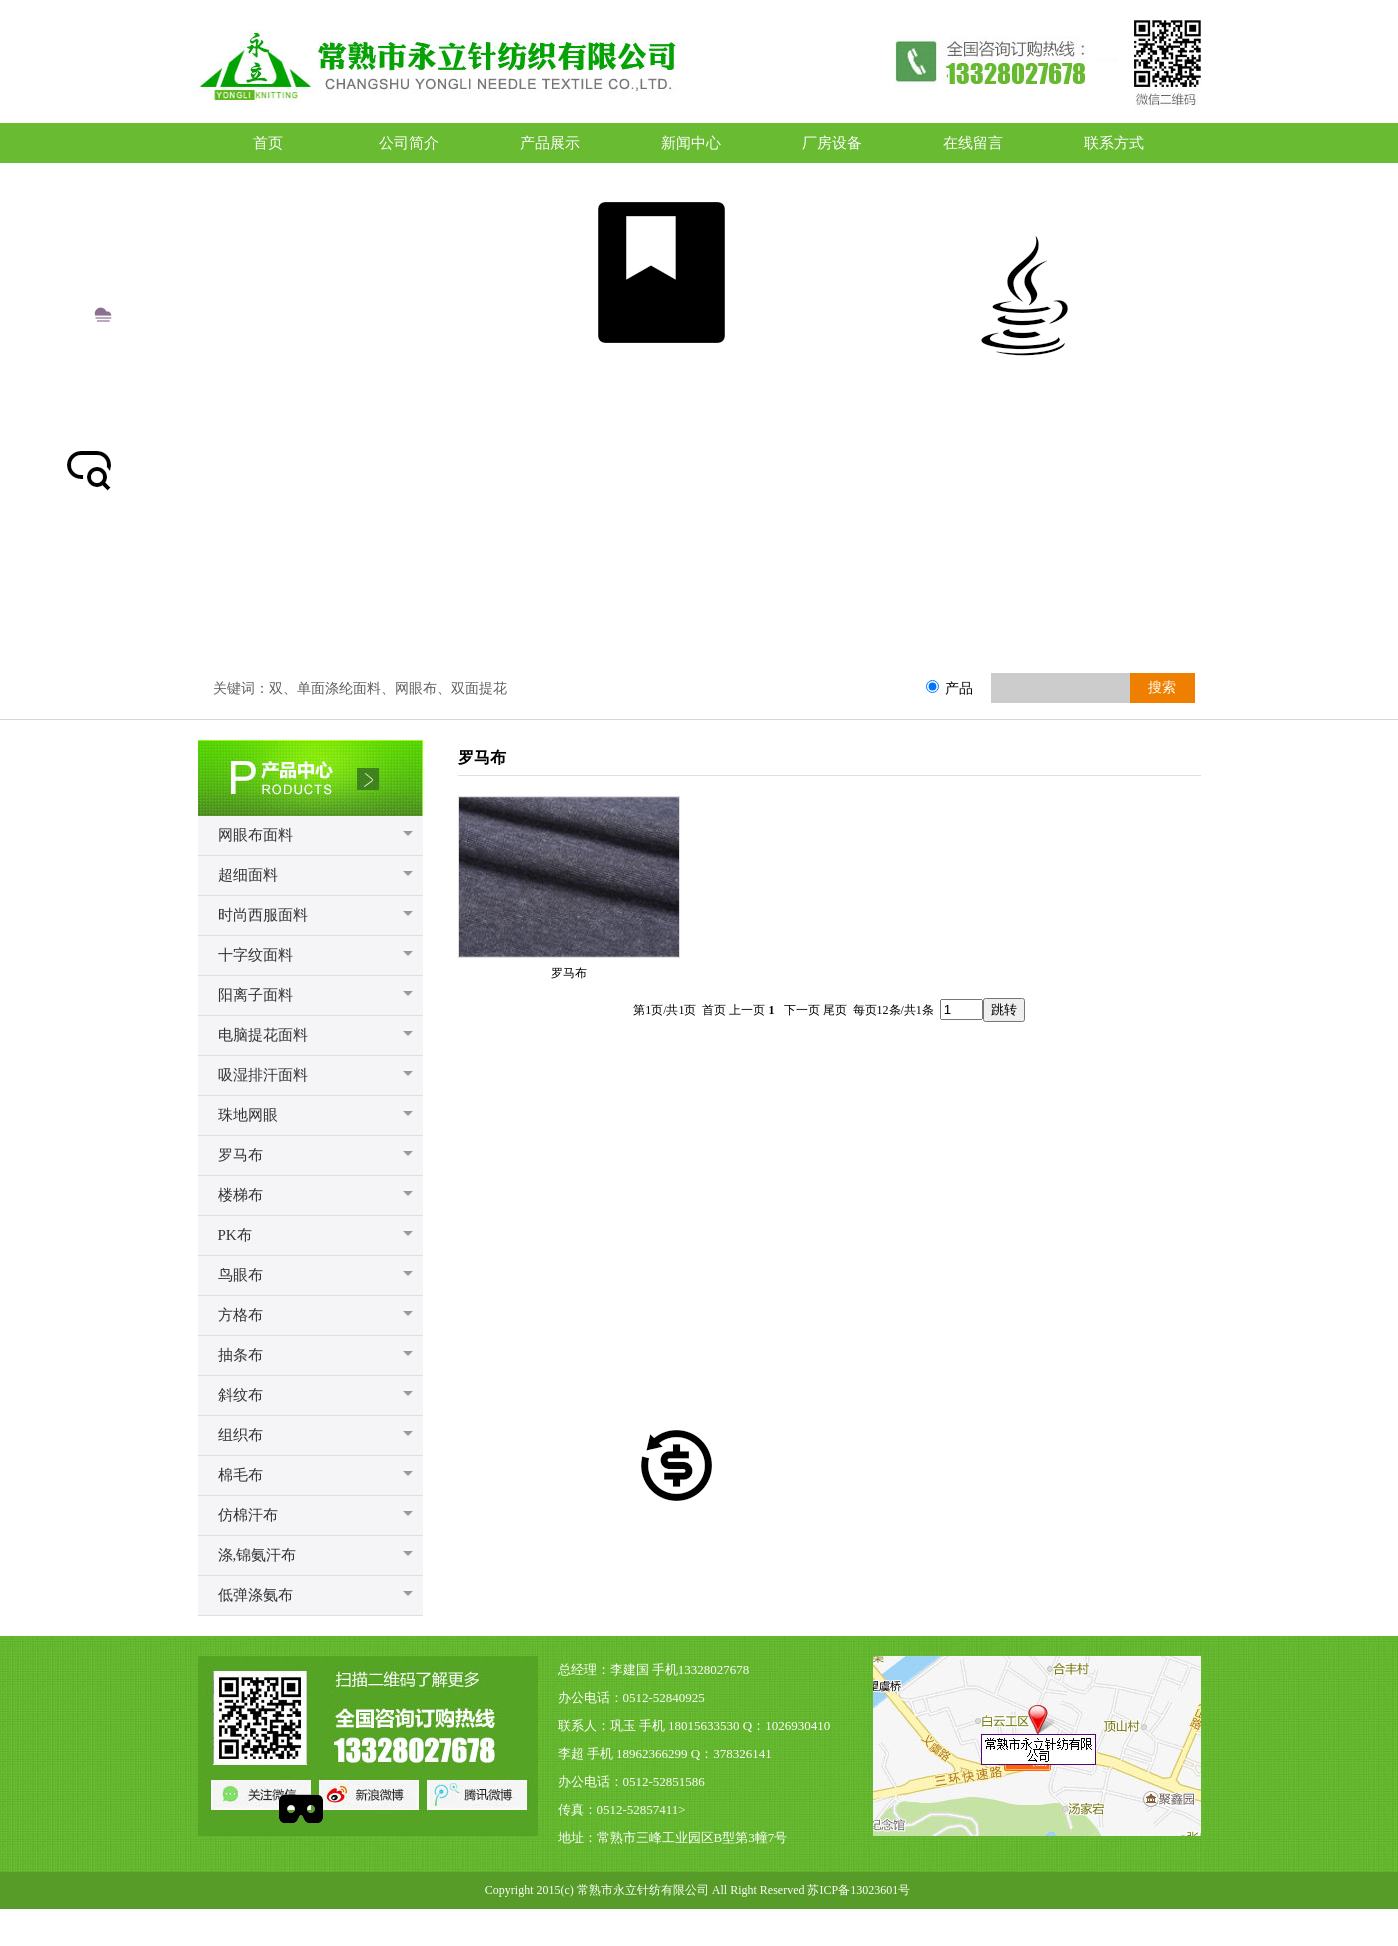  Describe the element at coordinates (661, 272) in the screenshot. I see `view bookmarked file` at that location.